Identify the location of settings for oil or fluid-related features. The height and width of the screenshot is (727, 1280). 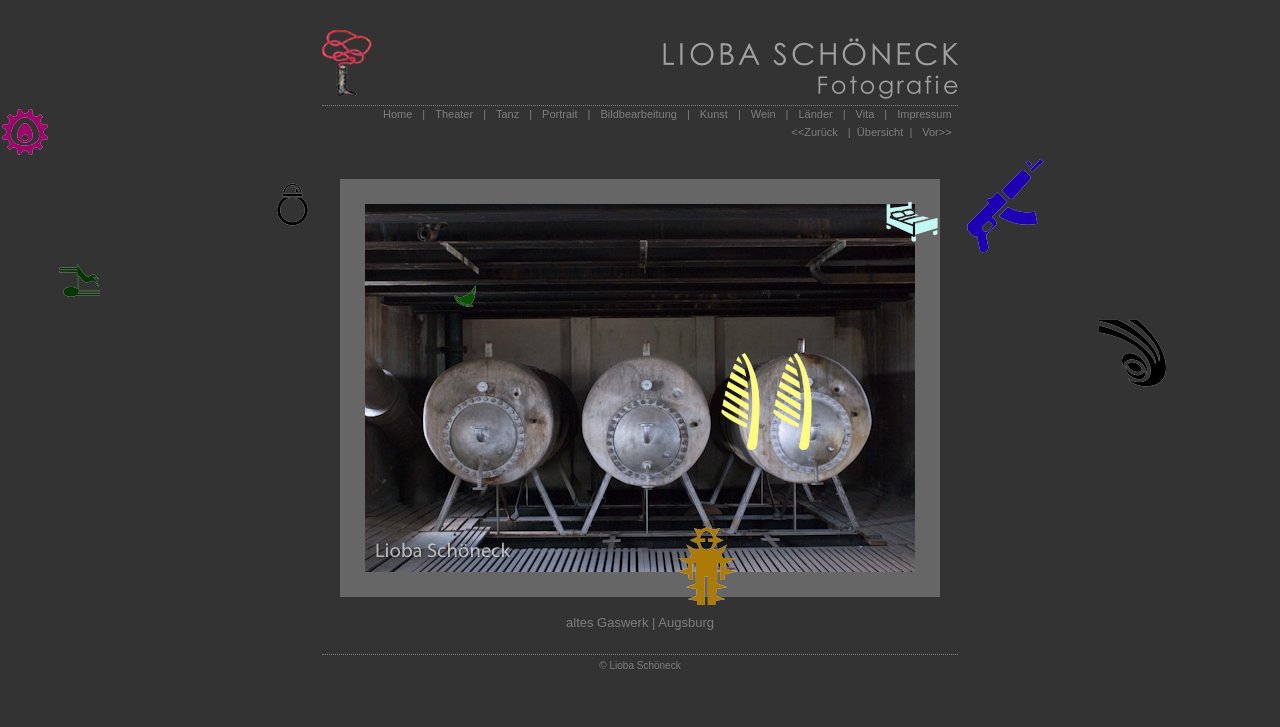
(25, 132).